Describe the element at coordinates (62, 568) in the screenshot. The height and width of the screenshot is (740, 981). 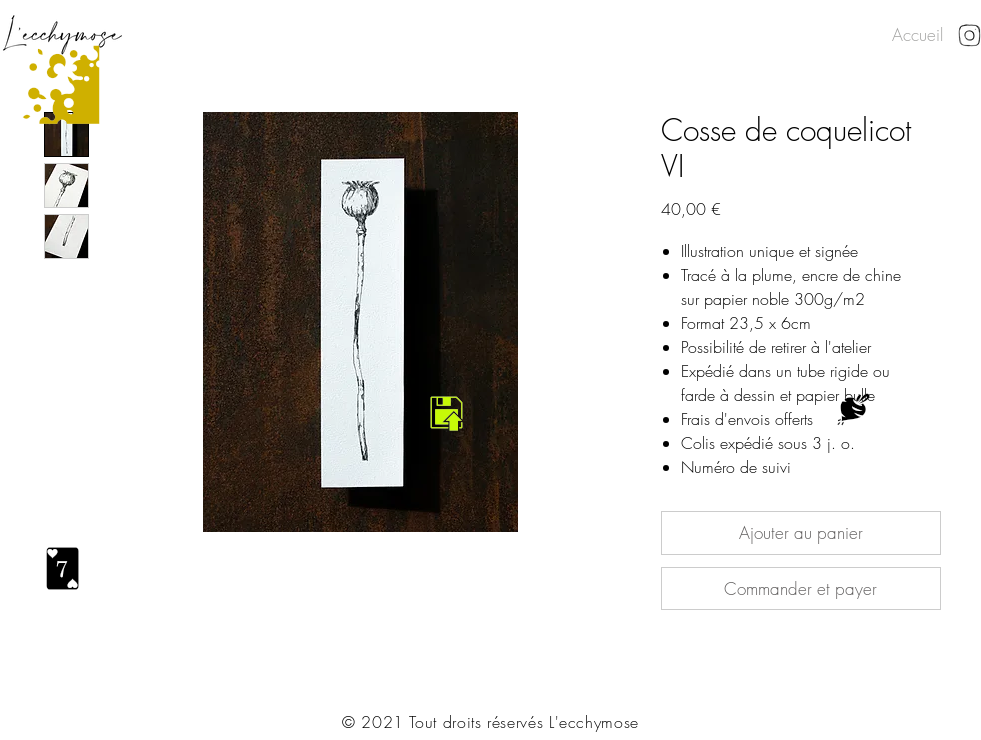
I see `seven of hearts playing card` at that location.